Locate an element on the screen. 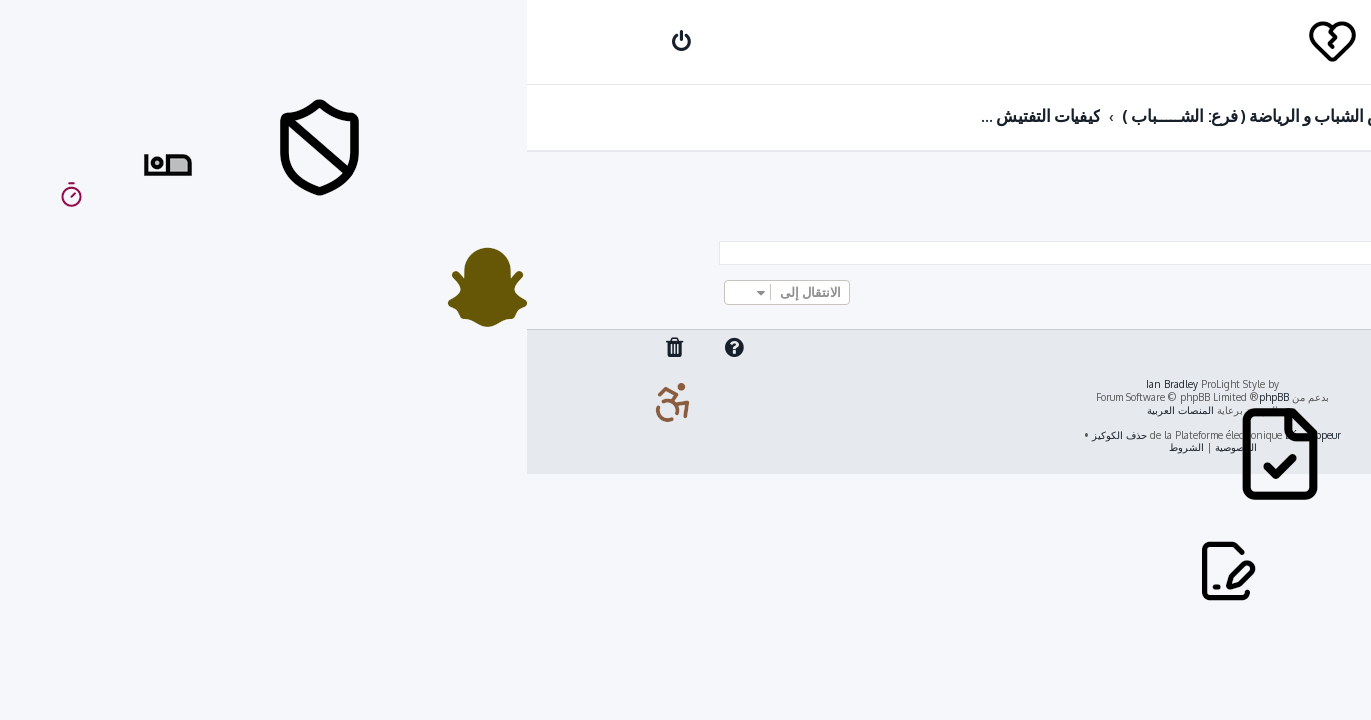  access accessibility settings is located at coordinates (673, 402).